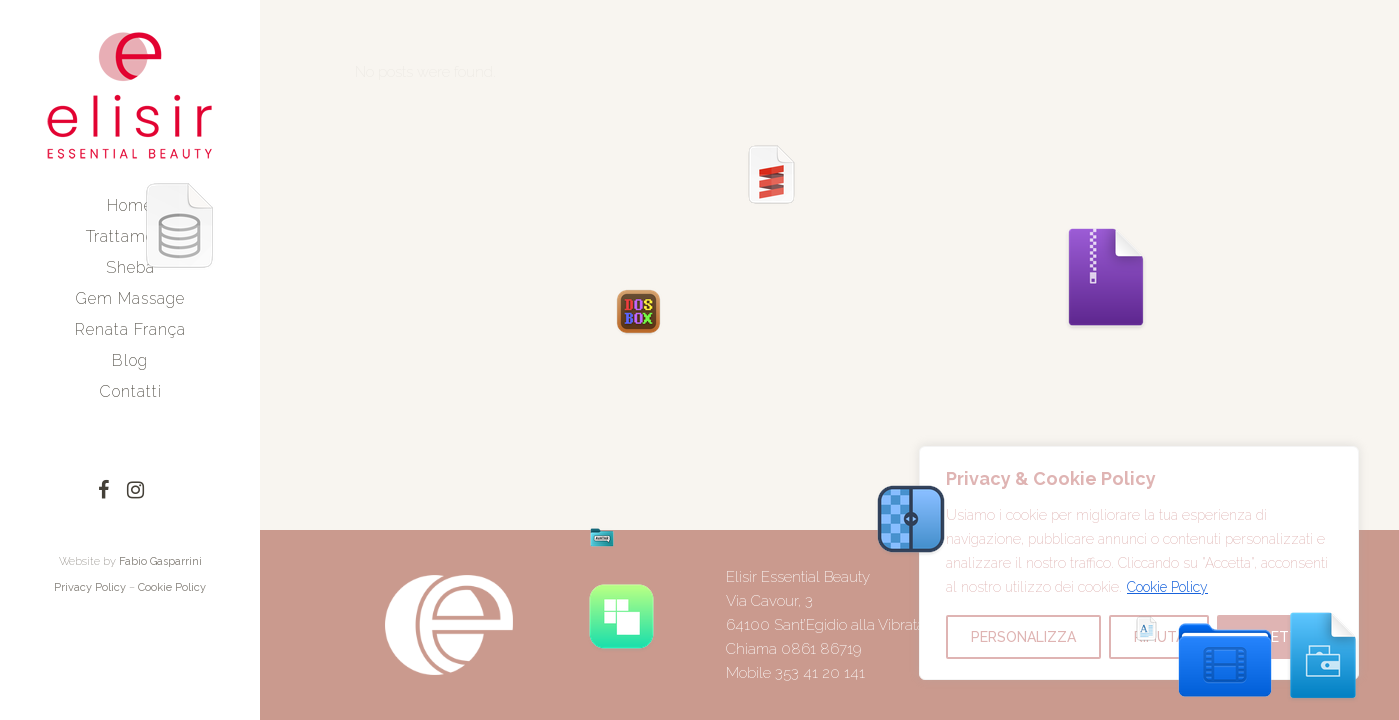 The height and width of the screenshot is (720, 1399). I want to click on open vrchat avatar files folder, so click(602, 538).